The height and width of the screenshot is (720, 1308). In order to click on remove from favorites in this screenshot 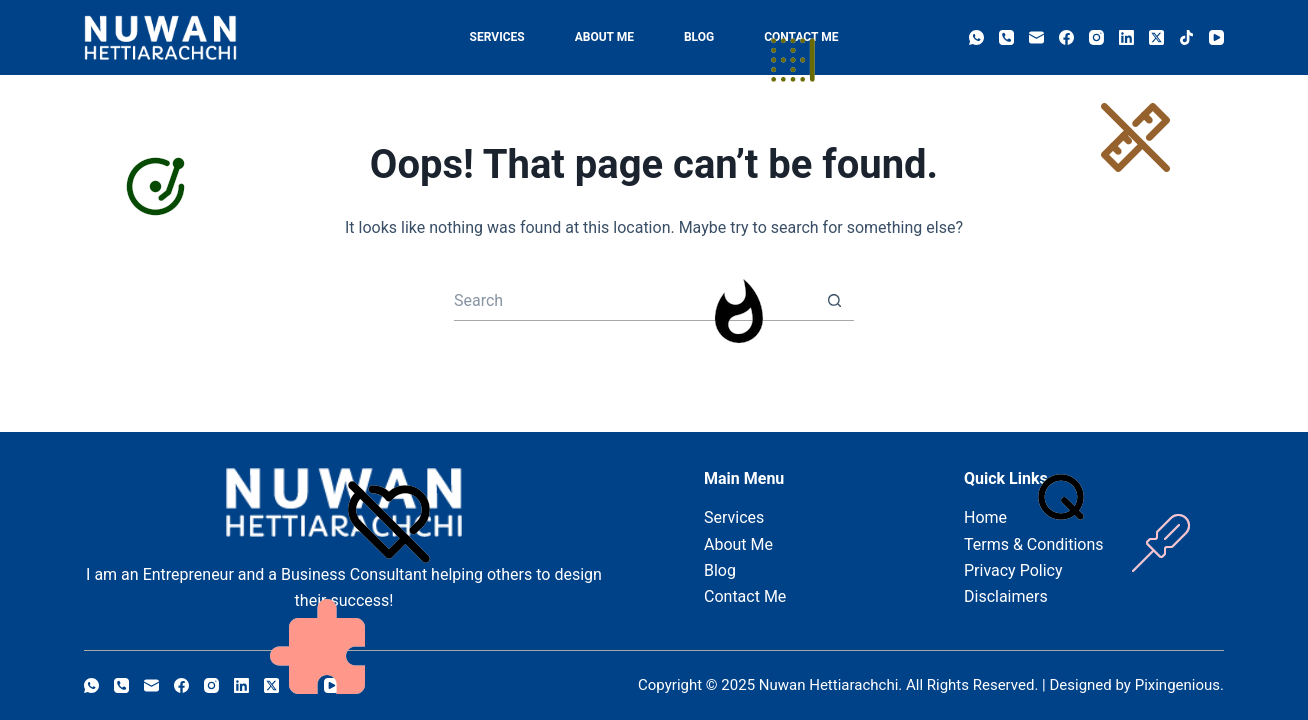, I will do `click(389, 522)`.